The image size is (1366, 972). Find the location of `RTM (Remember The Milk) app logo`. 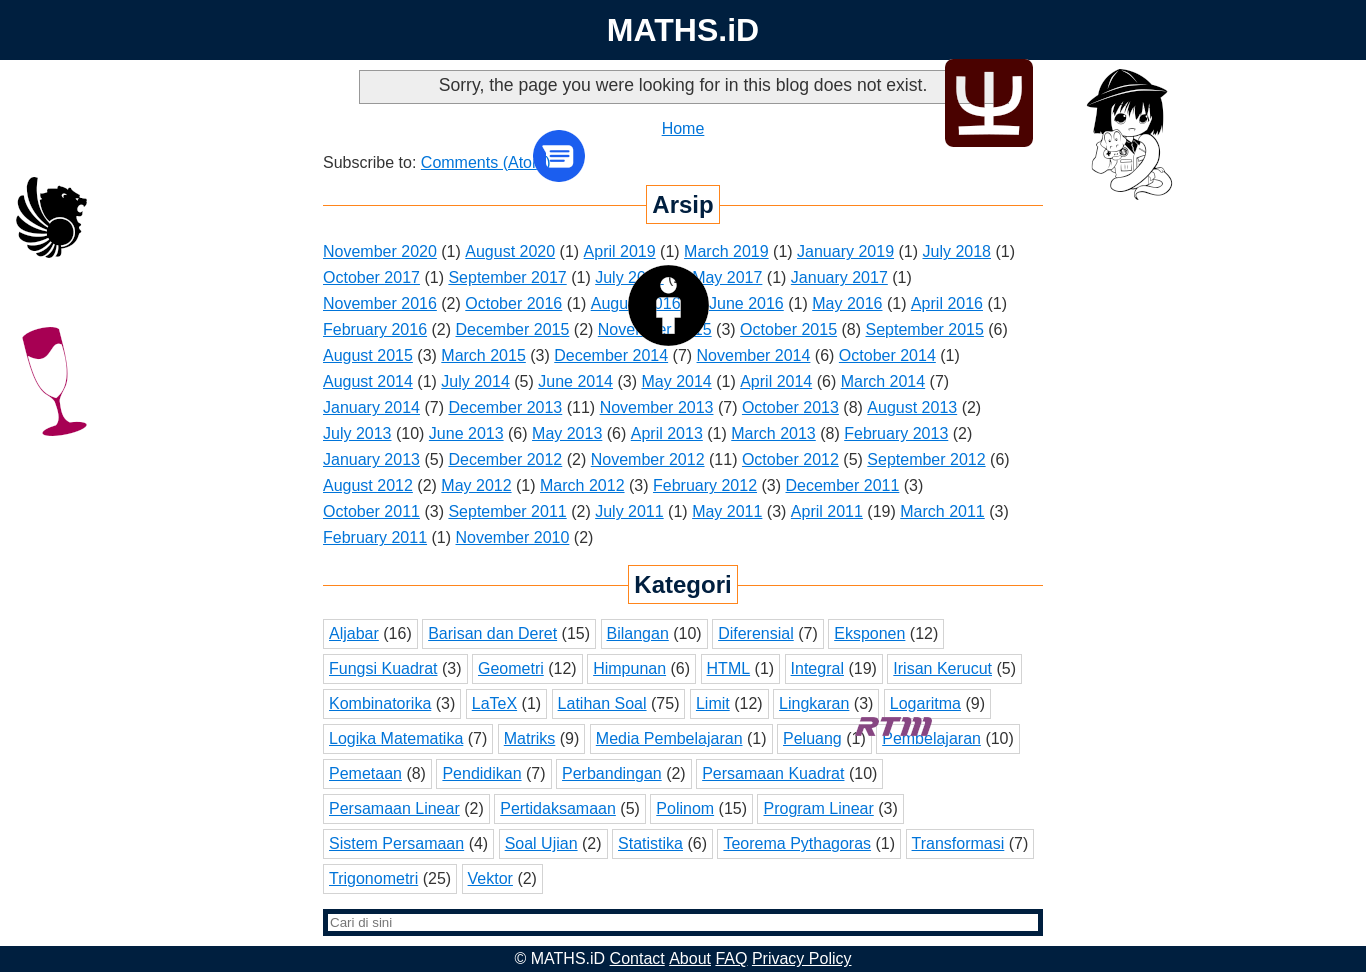

RTM (Remember The Milk) app logo is located at coordinates (893, 726).